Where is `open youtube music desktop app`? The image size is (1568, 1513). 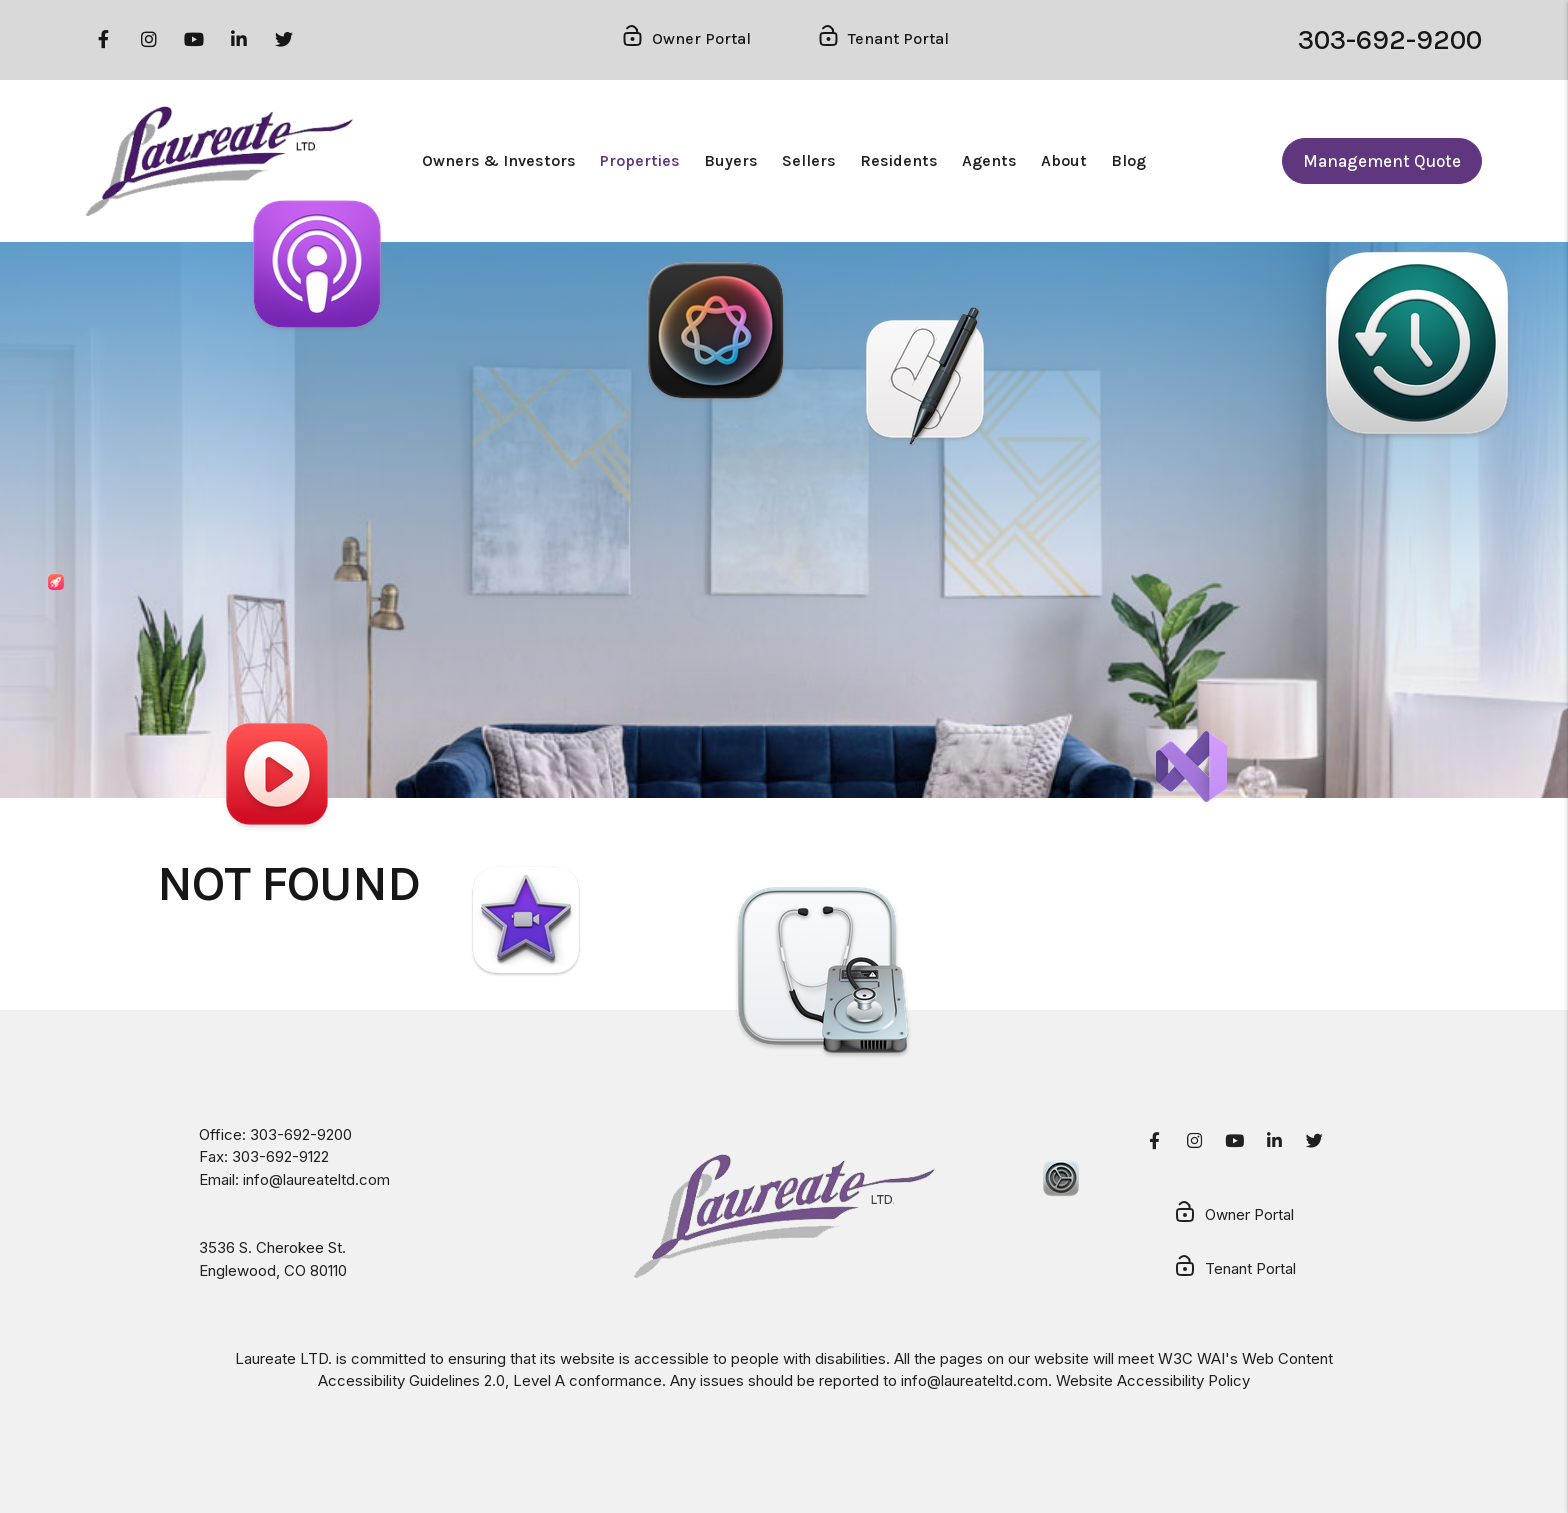 open youtube music desktop app is located at coordinates (277, 774).